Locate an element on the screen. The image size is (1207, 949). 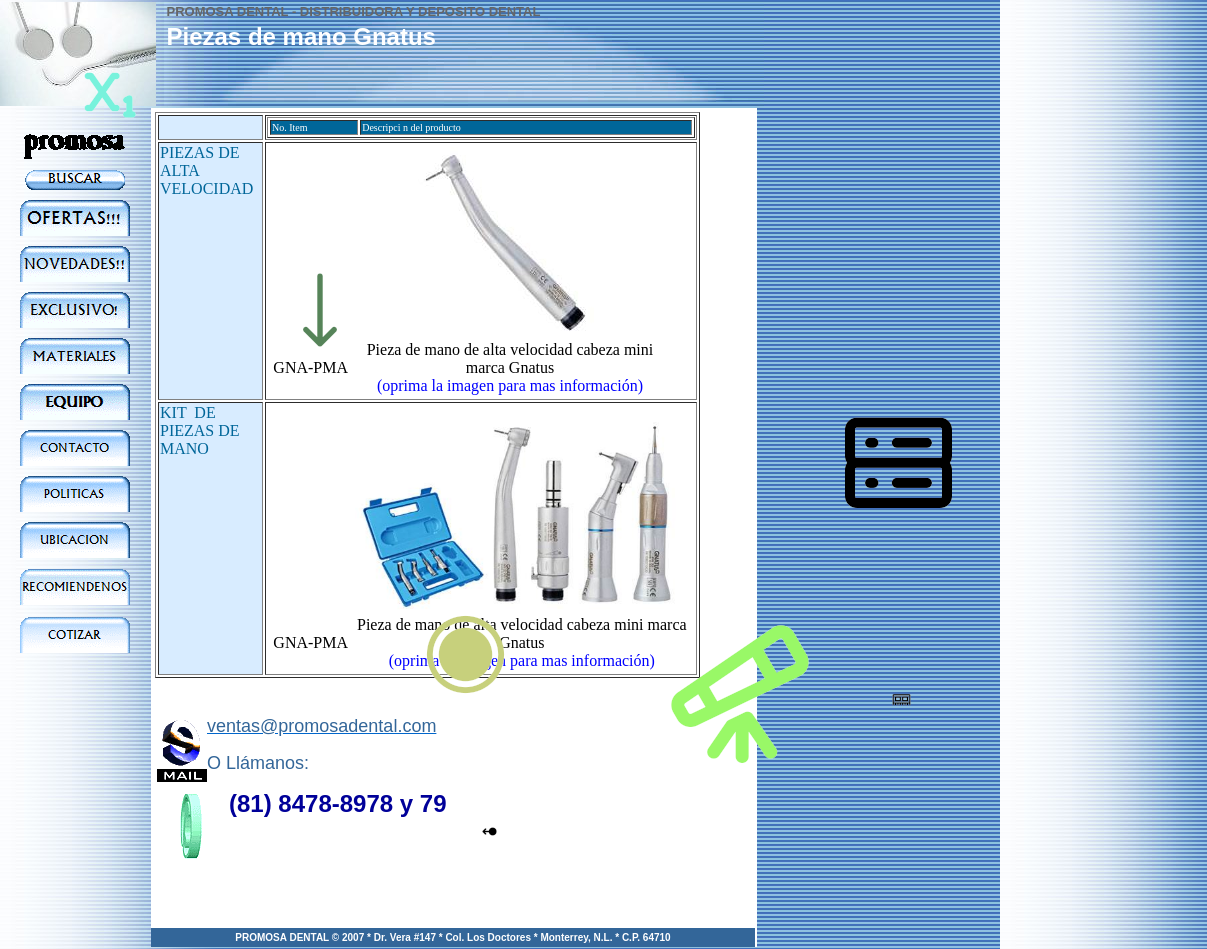
scroll down for more content is located at coordinates (320, 310).